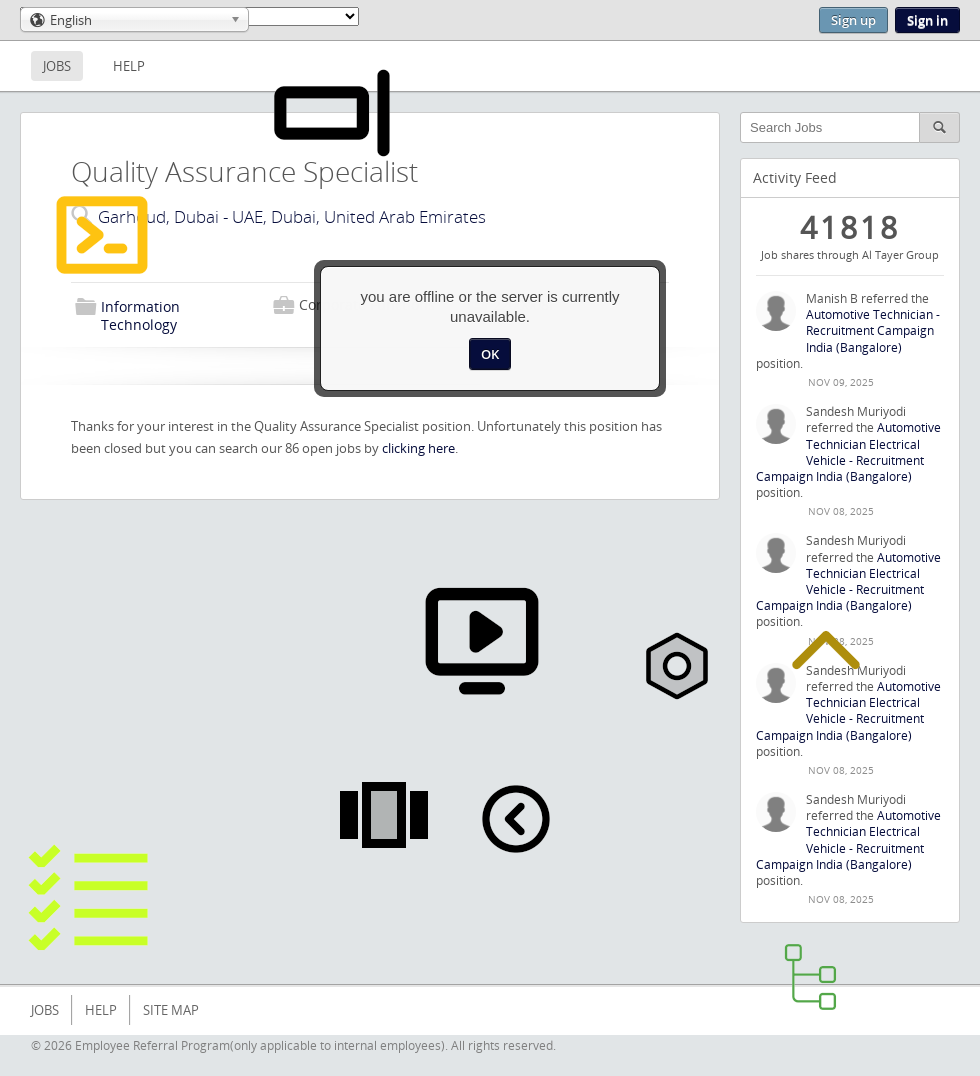  I want to click on open the command line terminal, so click(102, 235).